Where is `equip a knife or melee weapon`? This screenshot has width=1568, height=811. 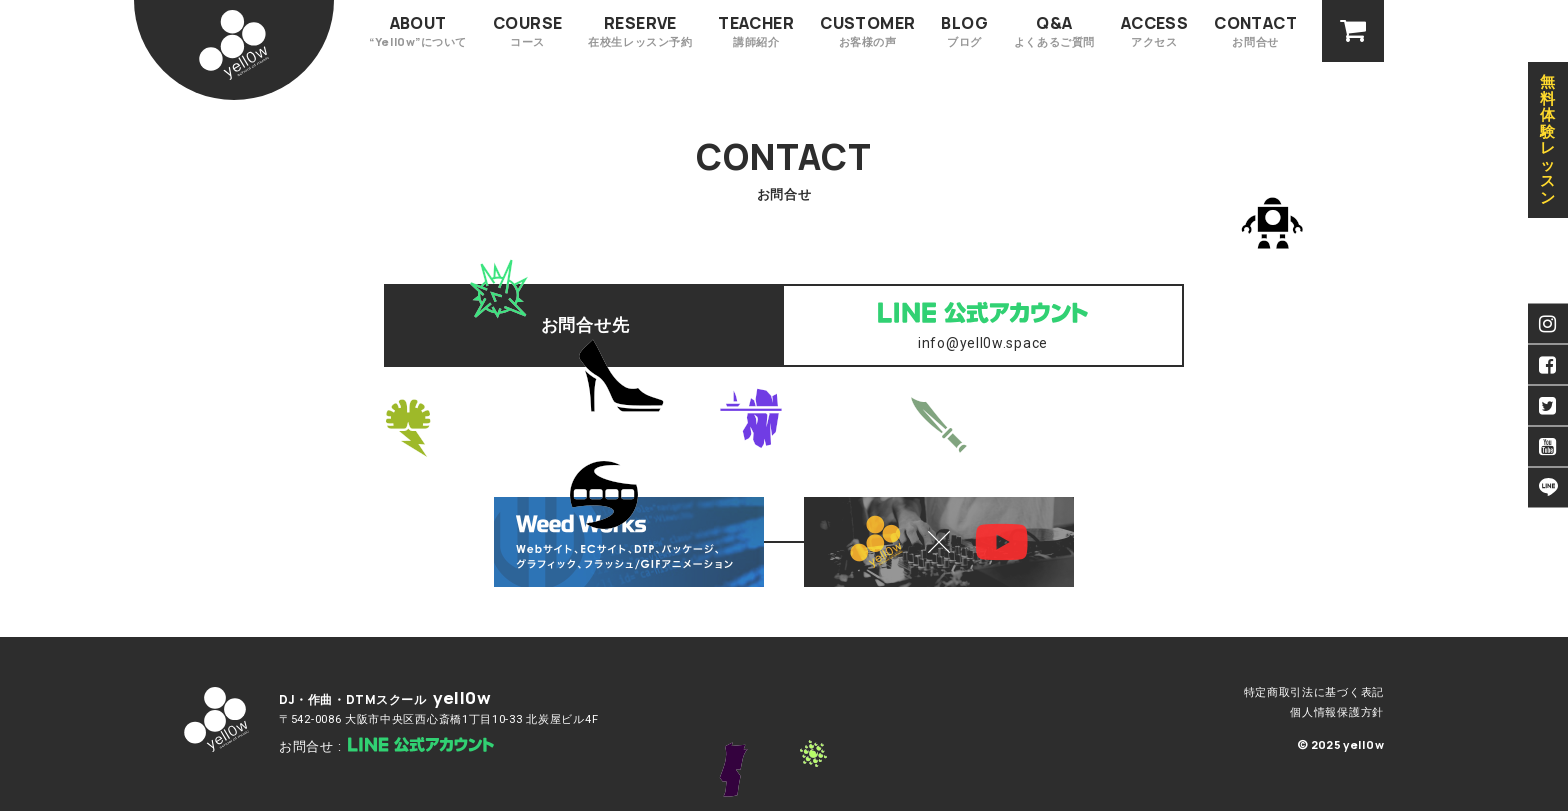
equip a knife or melee weapon is located at coordinates (939, 425).